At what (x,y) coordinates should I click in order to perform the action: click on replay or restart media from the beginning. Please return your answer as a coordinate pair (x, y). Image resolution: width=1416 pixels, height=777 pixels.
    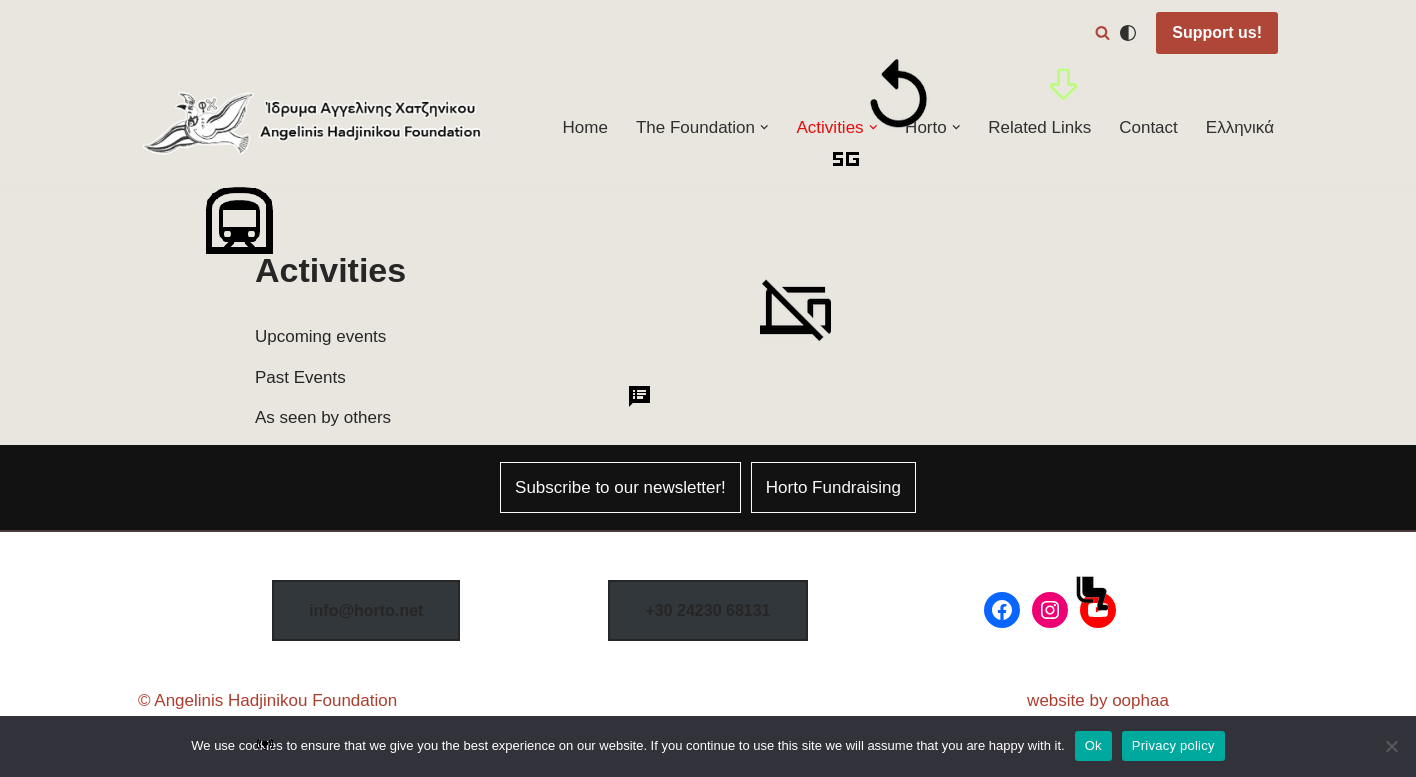
    Looking at the image, I should click on (898, 95).